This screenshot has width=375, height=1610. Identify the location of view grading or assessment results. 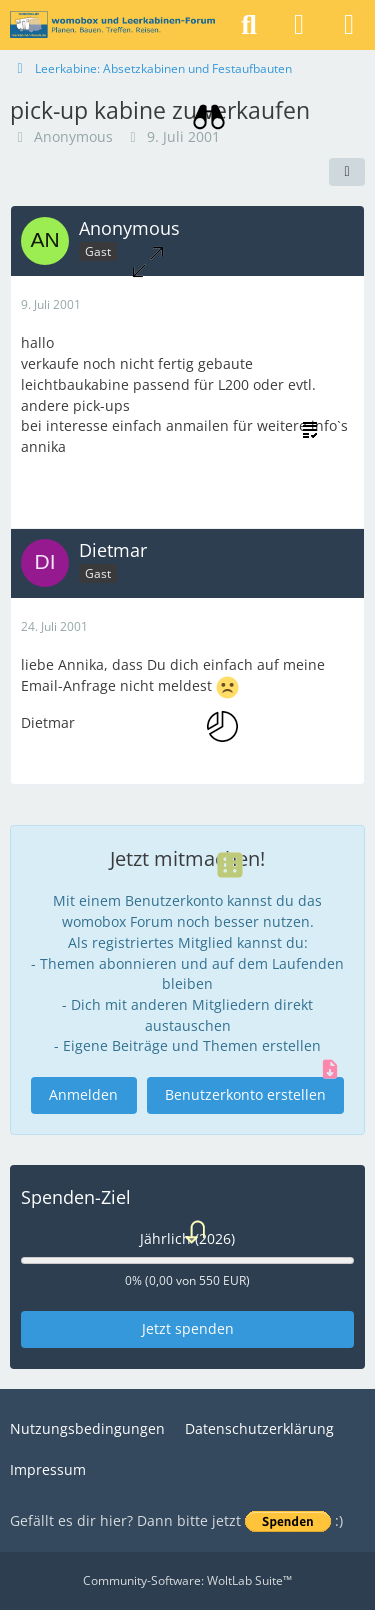
(310, 430).